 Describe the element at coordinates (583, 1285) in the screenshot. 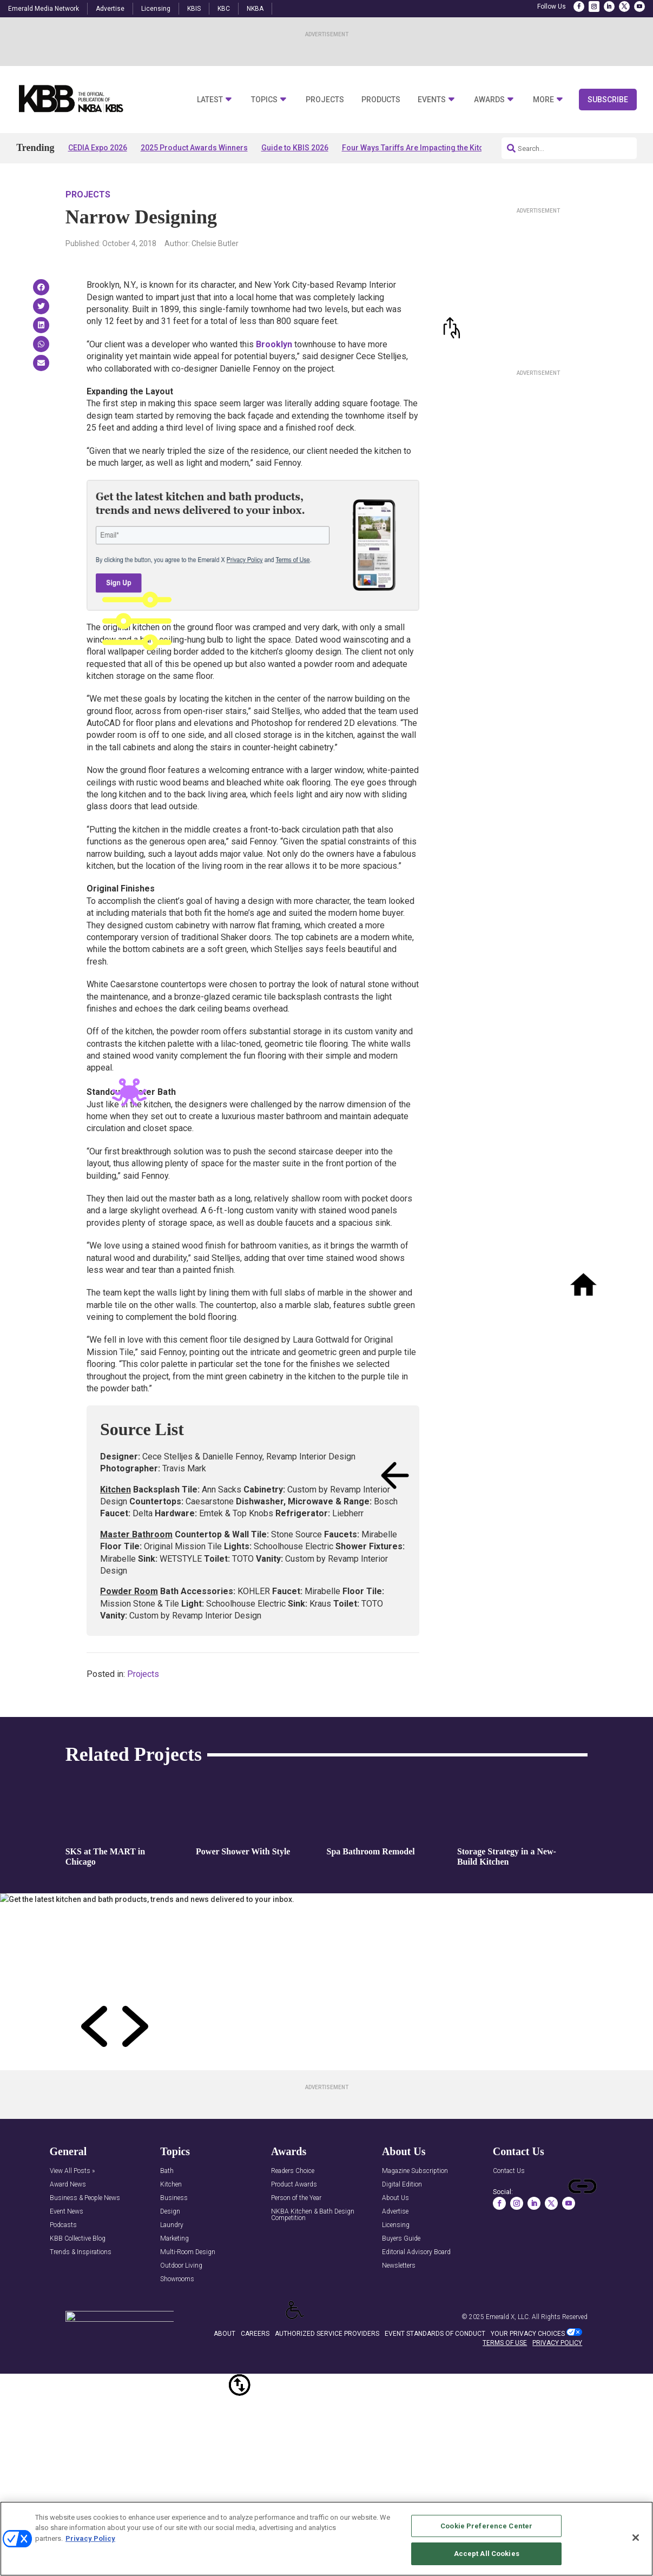

I see `navigate to home screen` at that location.